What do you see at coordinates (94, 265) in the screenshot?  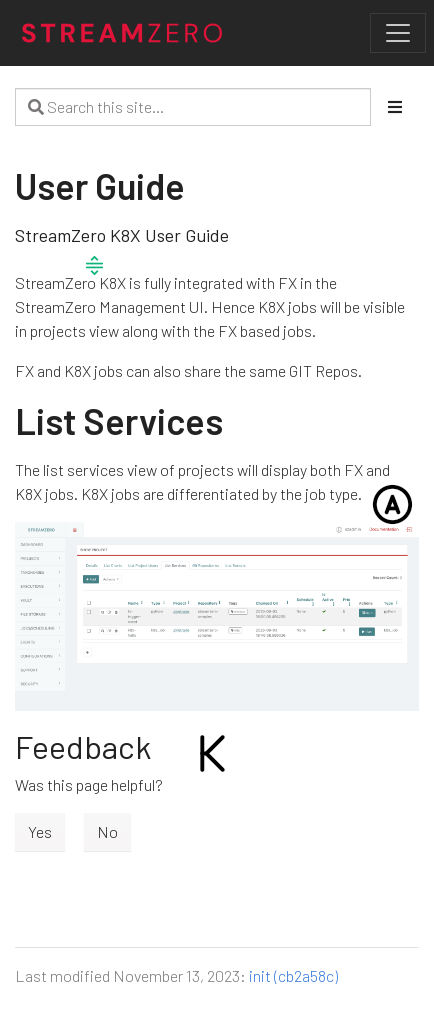 I see `reorder menu items or list elements` at bounding box center [94, 265].